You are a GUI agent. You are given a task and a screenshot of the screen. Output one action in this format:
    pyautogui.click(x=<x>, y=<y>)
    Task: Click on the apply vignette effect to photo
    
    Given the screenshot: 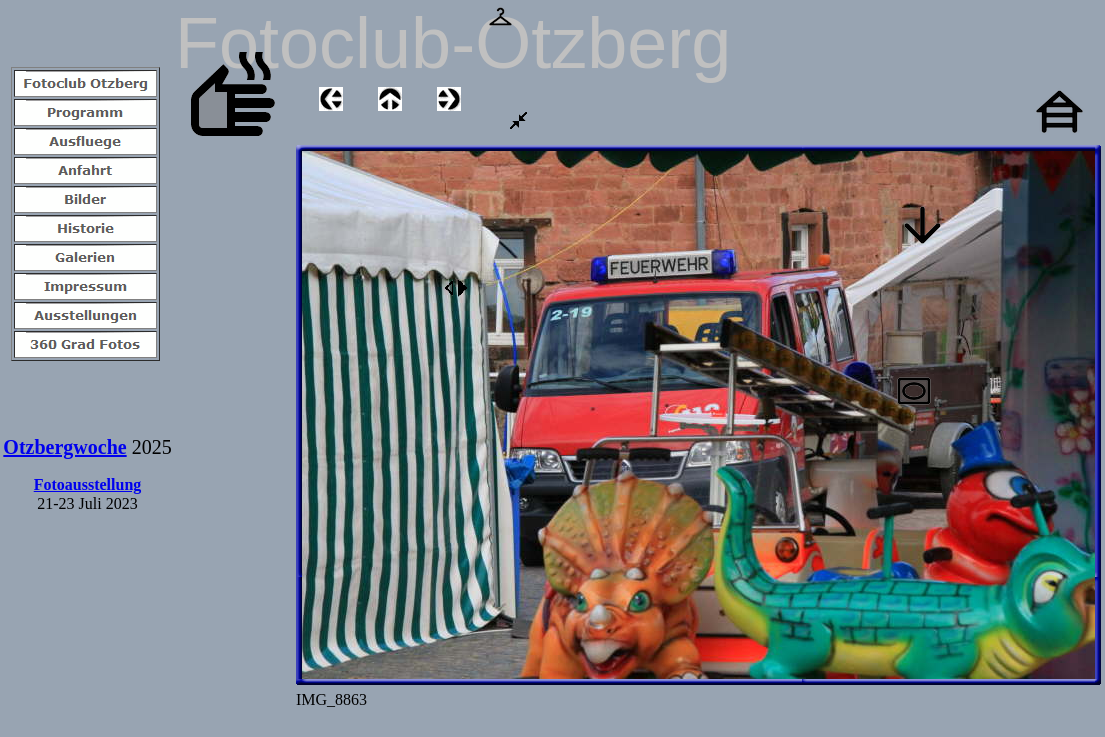 What is the action you would take?
    pyautogui.click(x=914, y=391)
    